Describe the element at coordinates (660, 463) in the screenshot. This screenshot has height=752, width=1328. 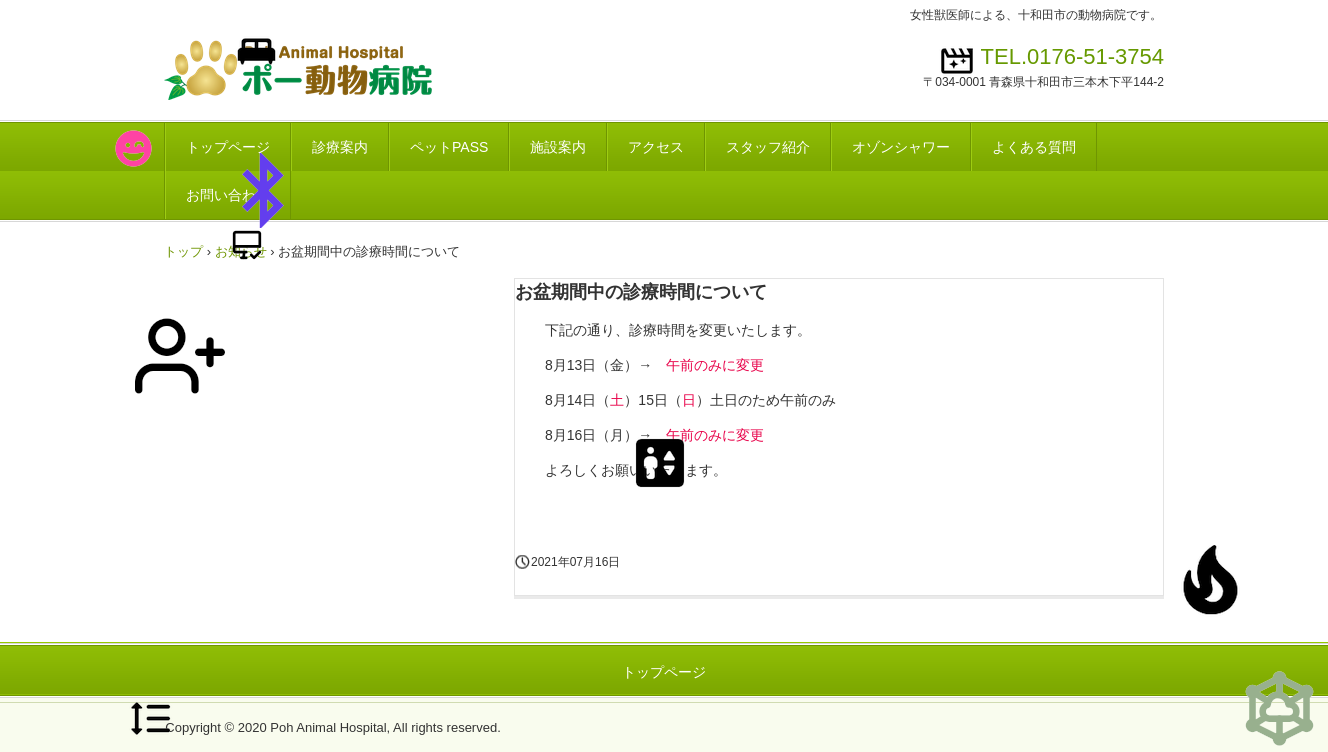
I see `indicates elevator access nearby` at that location.